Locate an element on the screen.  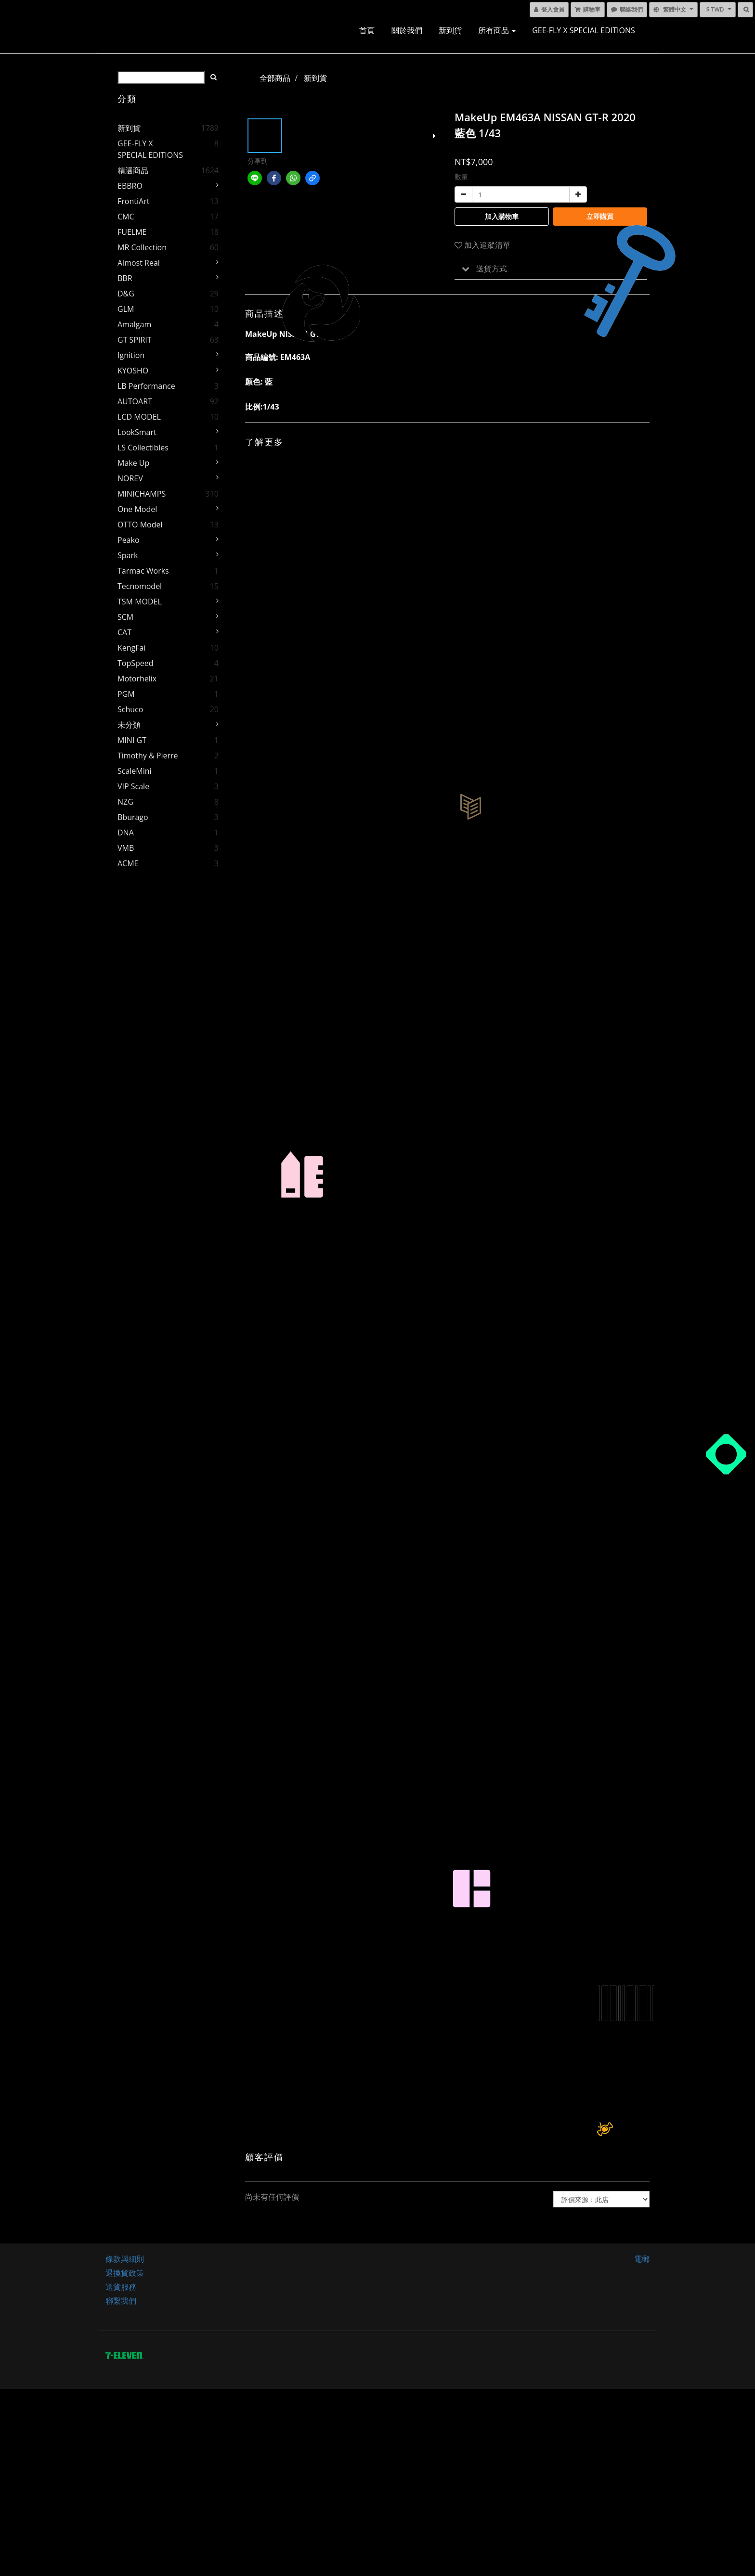
suitest logo - test automation platform branding is located at coordinates (605, 2129).